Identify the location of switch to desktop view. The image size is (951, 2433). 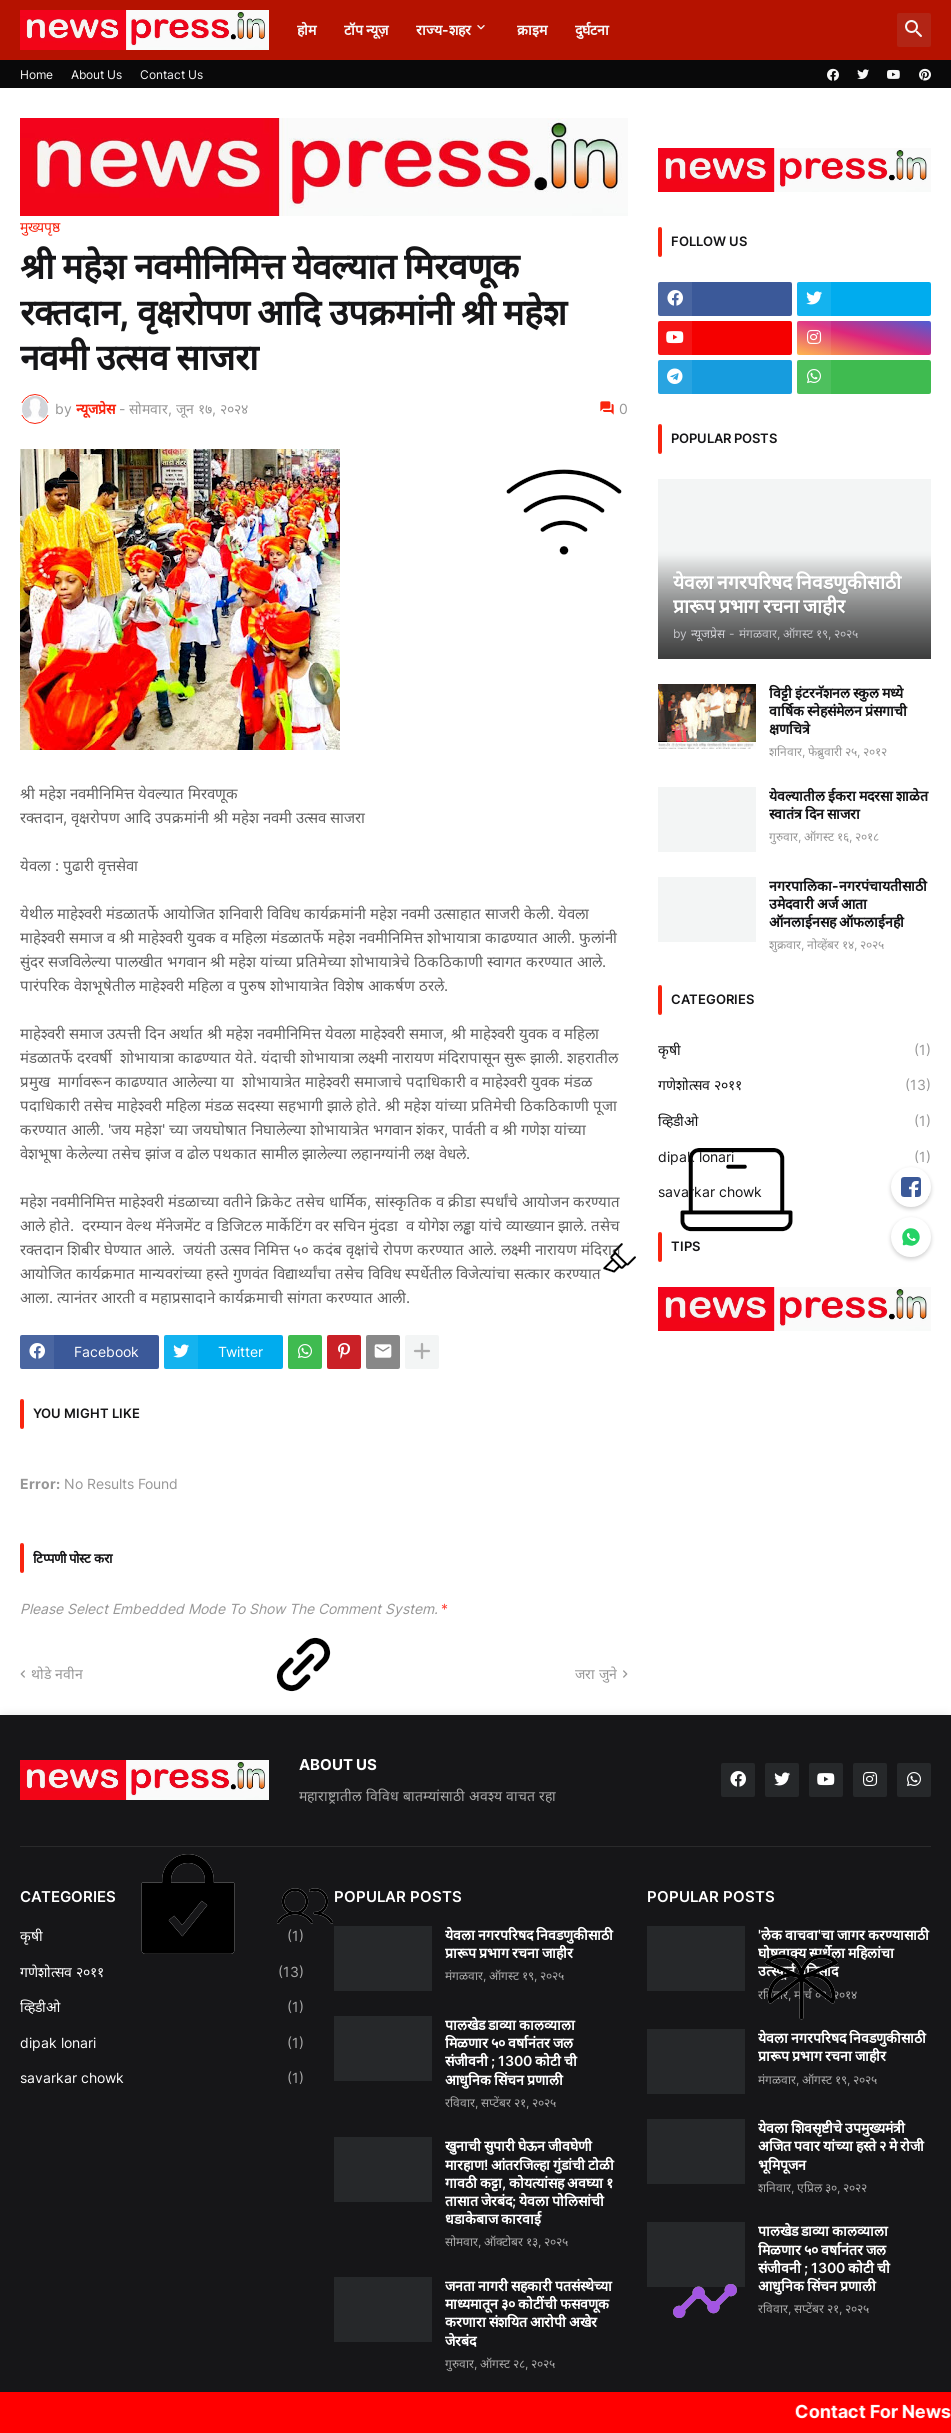
(736, 1187).